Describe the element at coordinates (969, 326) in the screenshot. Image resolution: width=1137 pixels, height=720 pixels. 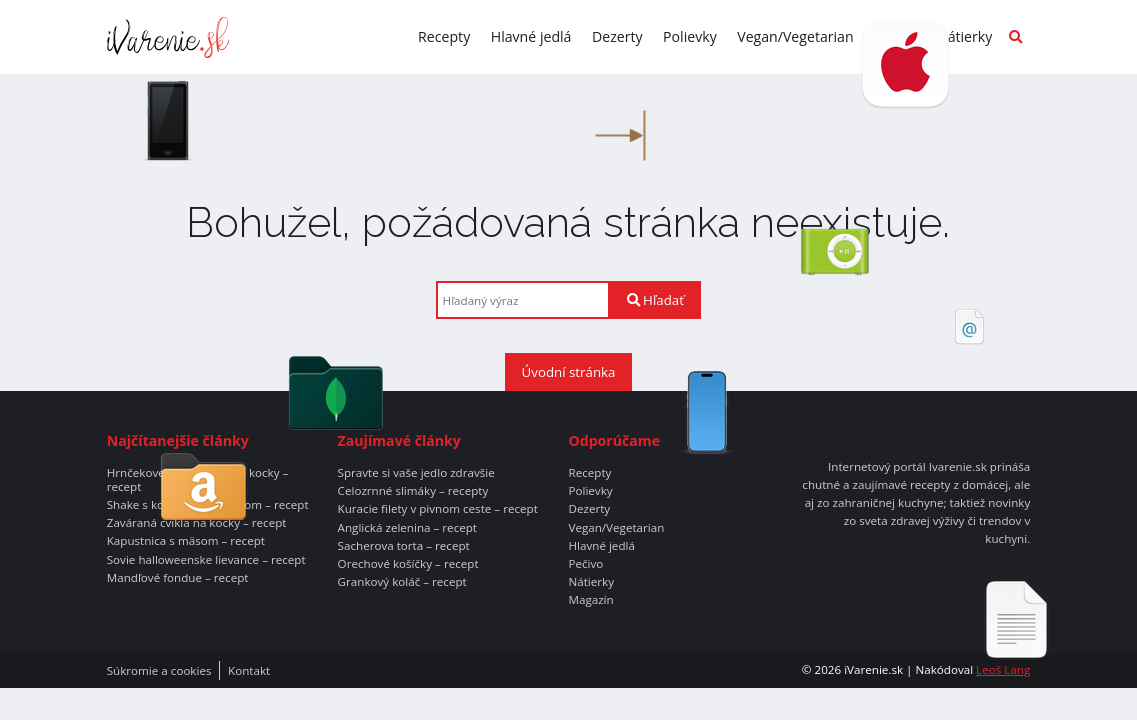
I see `an email message file or attachment` at that location.